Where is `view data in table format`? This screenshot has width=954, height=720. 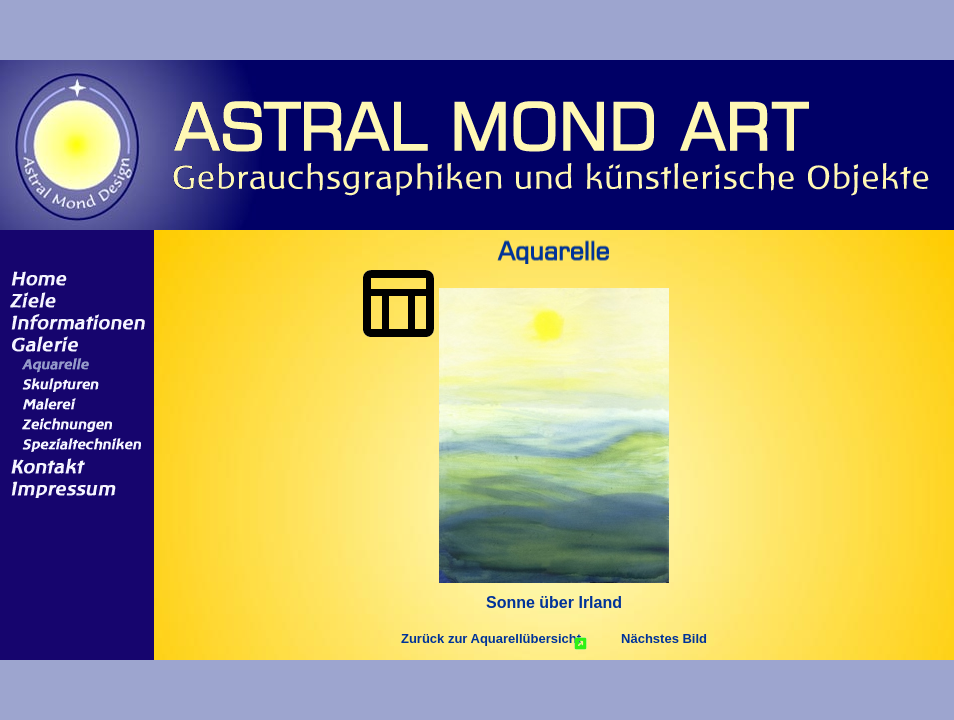
view data in table format is located at coordinates (396, 303).